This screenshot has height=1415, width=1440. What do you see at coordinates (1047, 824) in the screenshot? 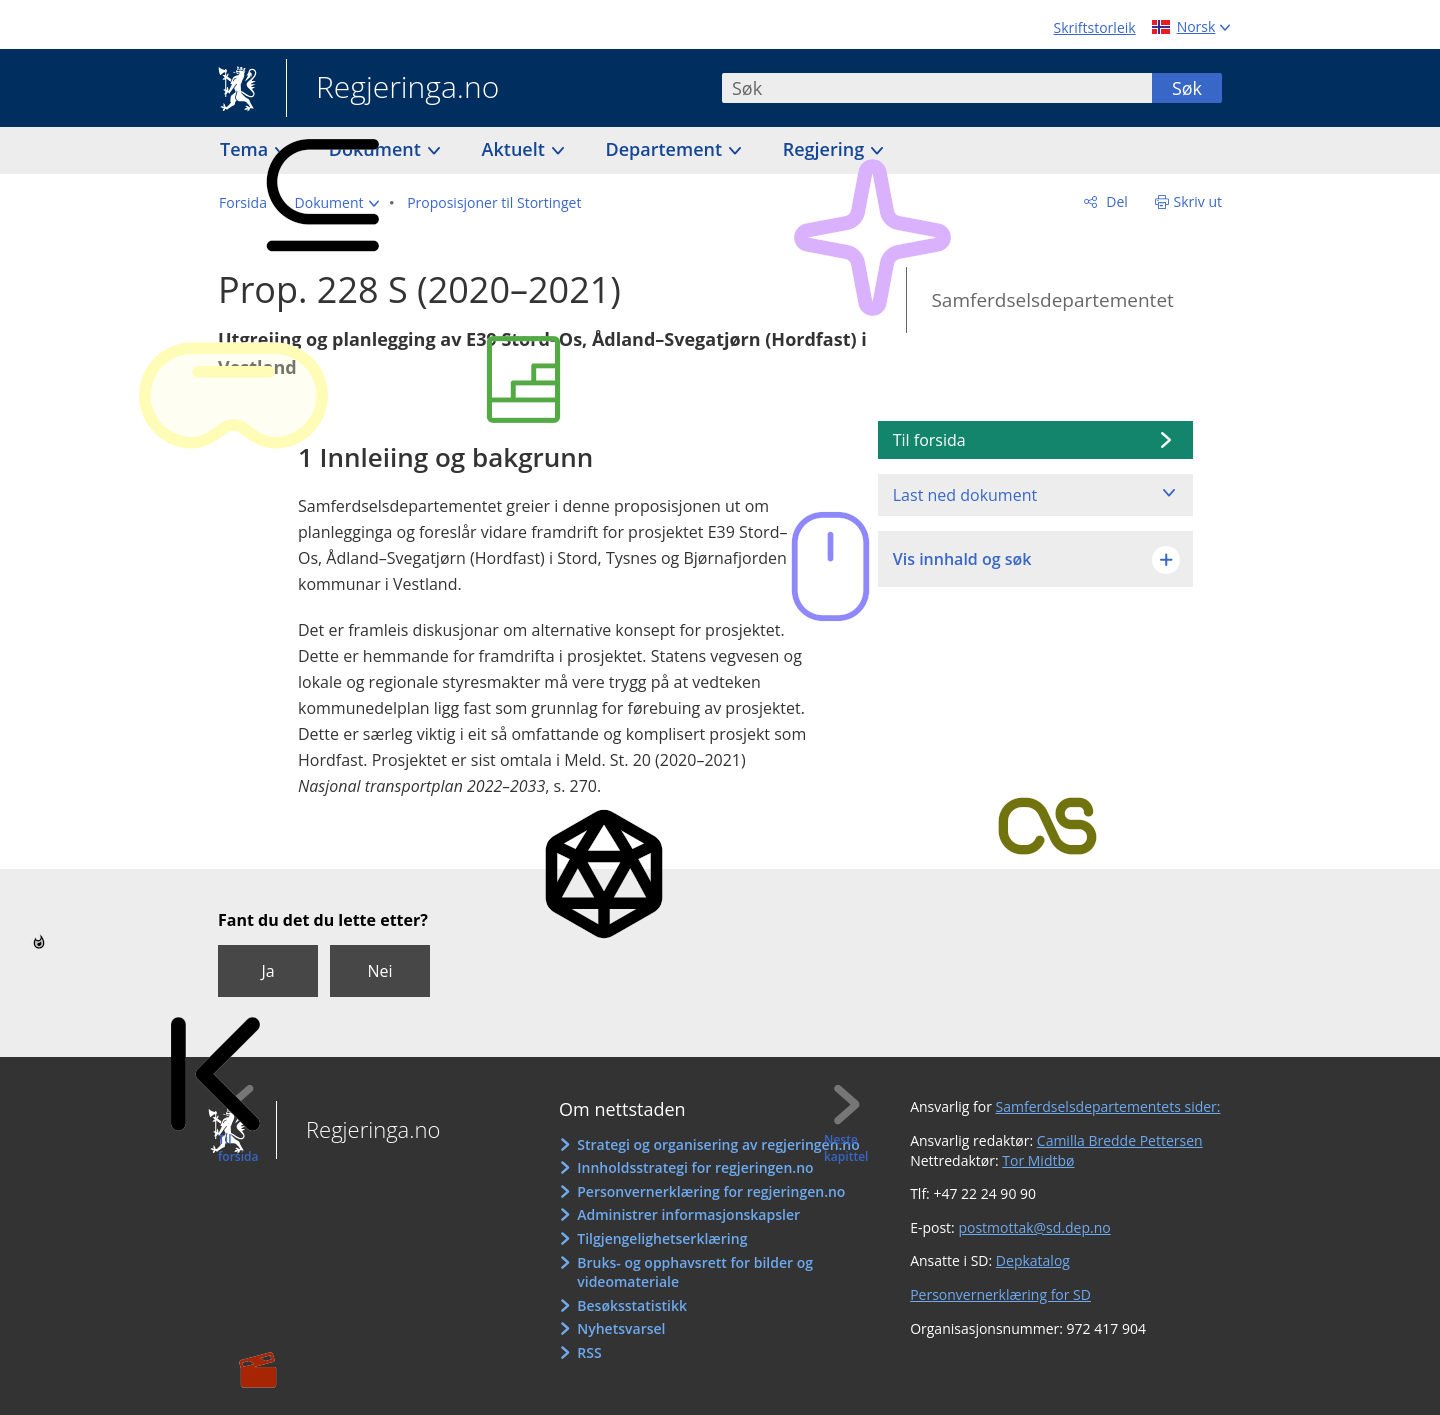
I see `connect to Last.fm account` at bounding box center [1047, 824].